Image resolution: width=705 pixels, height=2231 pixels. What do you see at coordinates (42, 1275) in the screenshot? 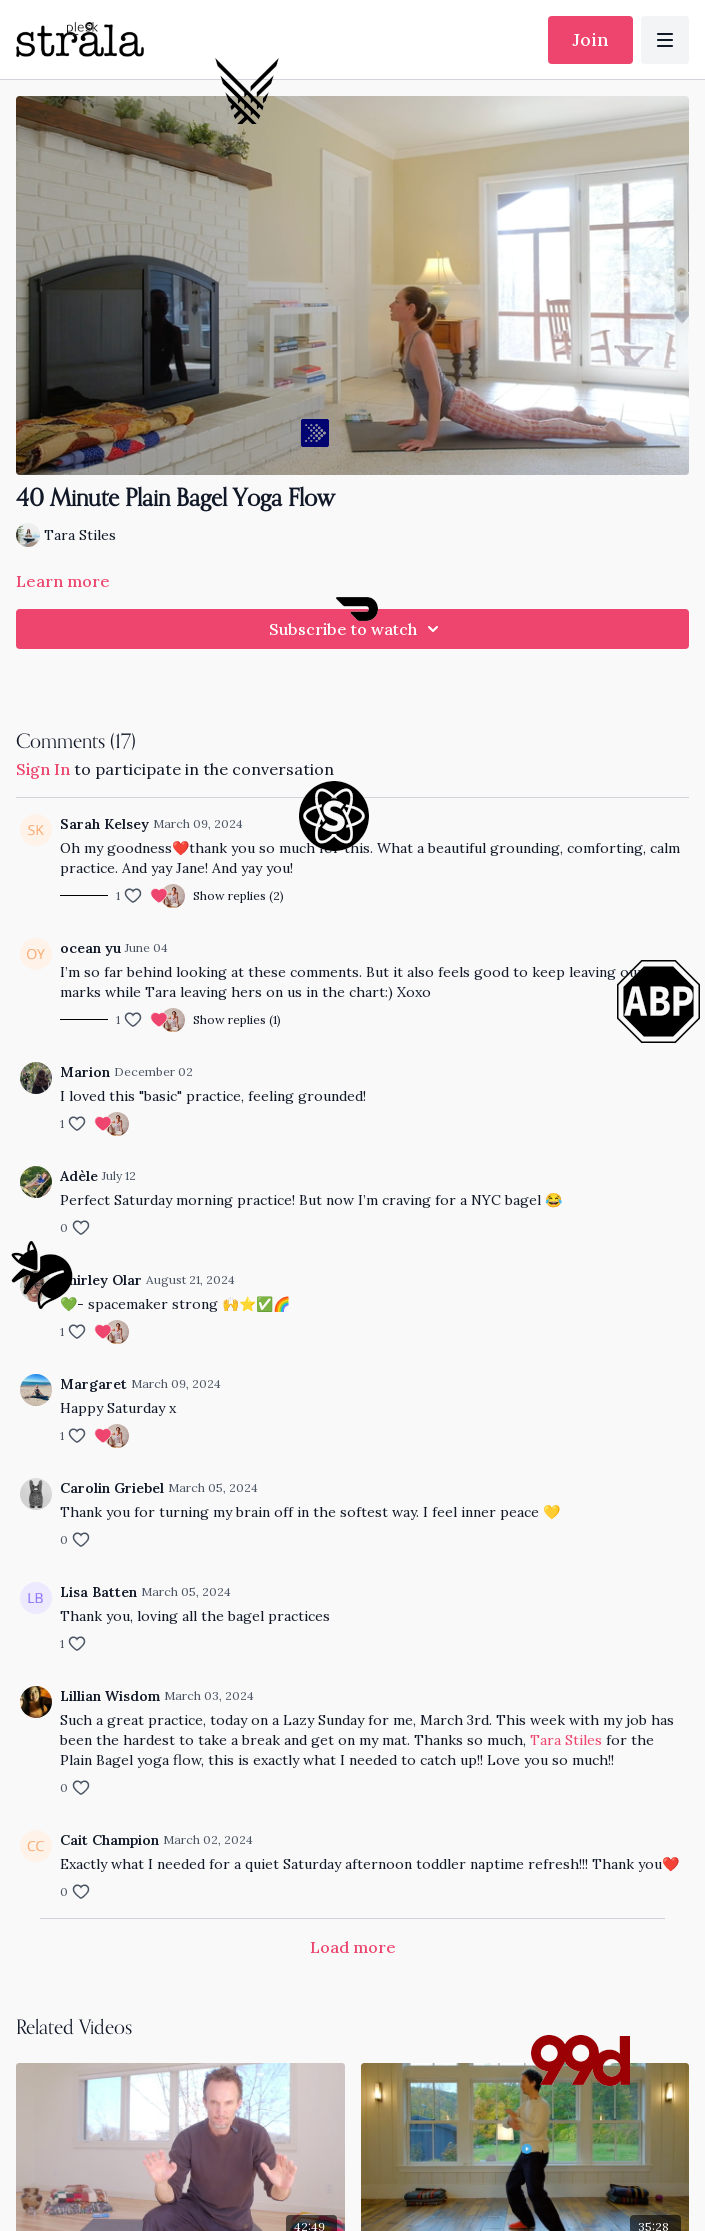
I see `open the Kitsu anime tracking app` at bounding box center [42, 1275].